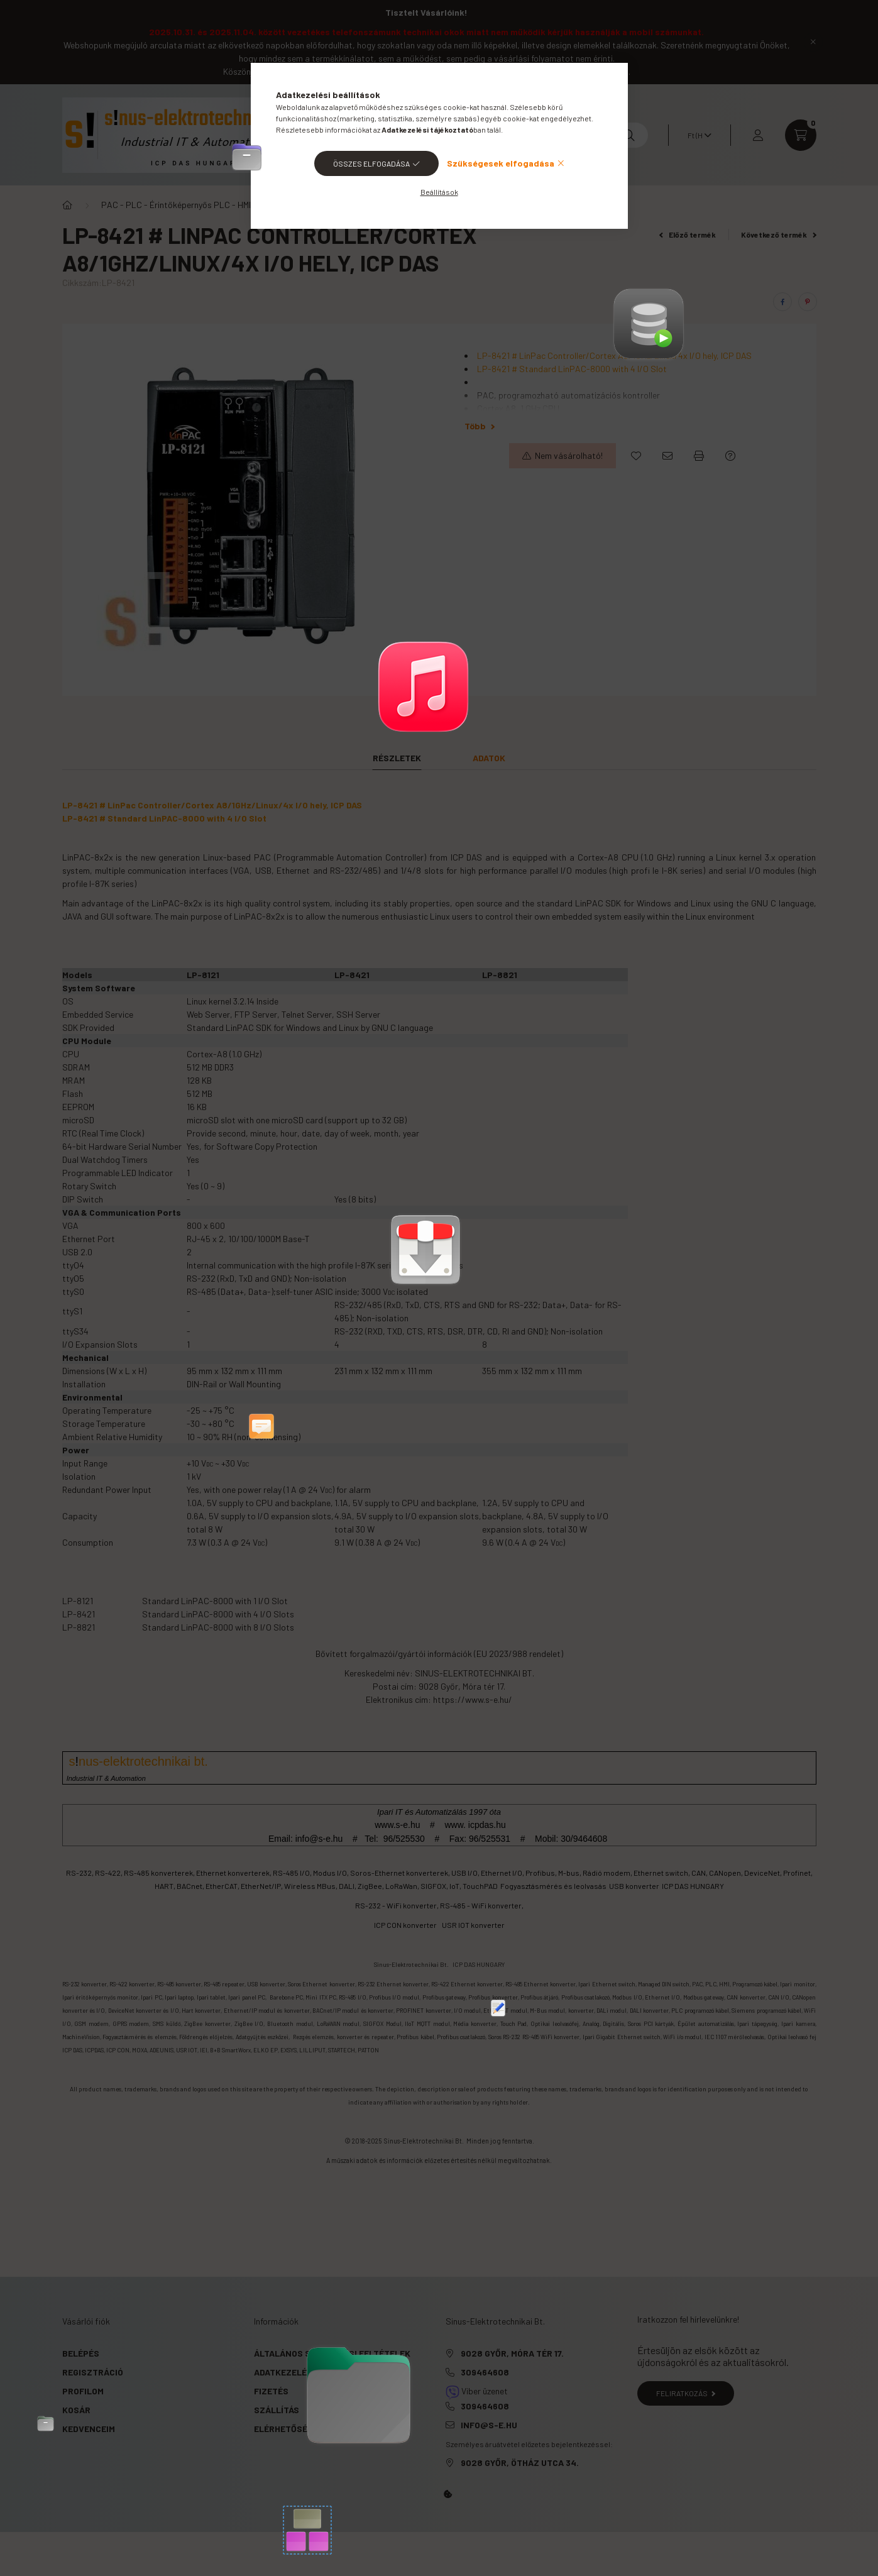 The height and width of the screenshot is (2576, 878). I want to click on open Oracle SQL Developer application, so click(649, 324).